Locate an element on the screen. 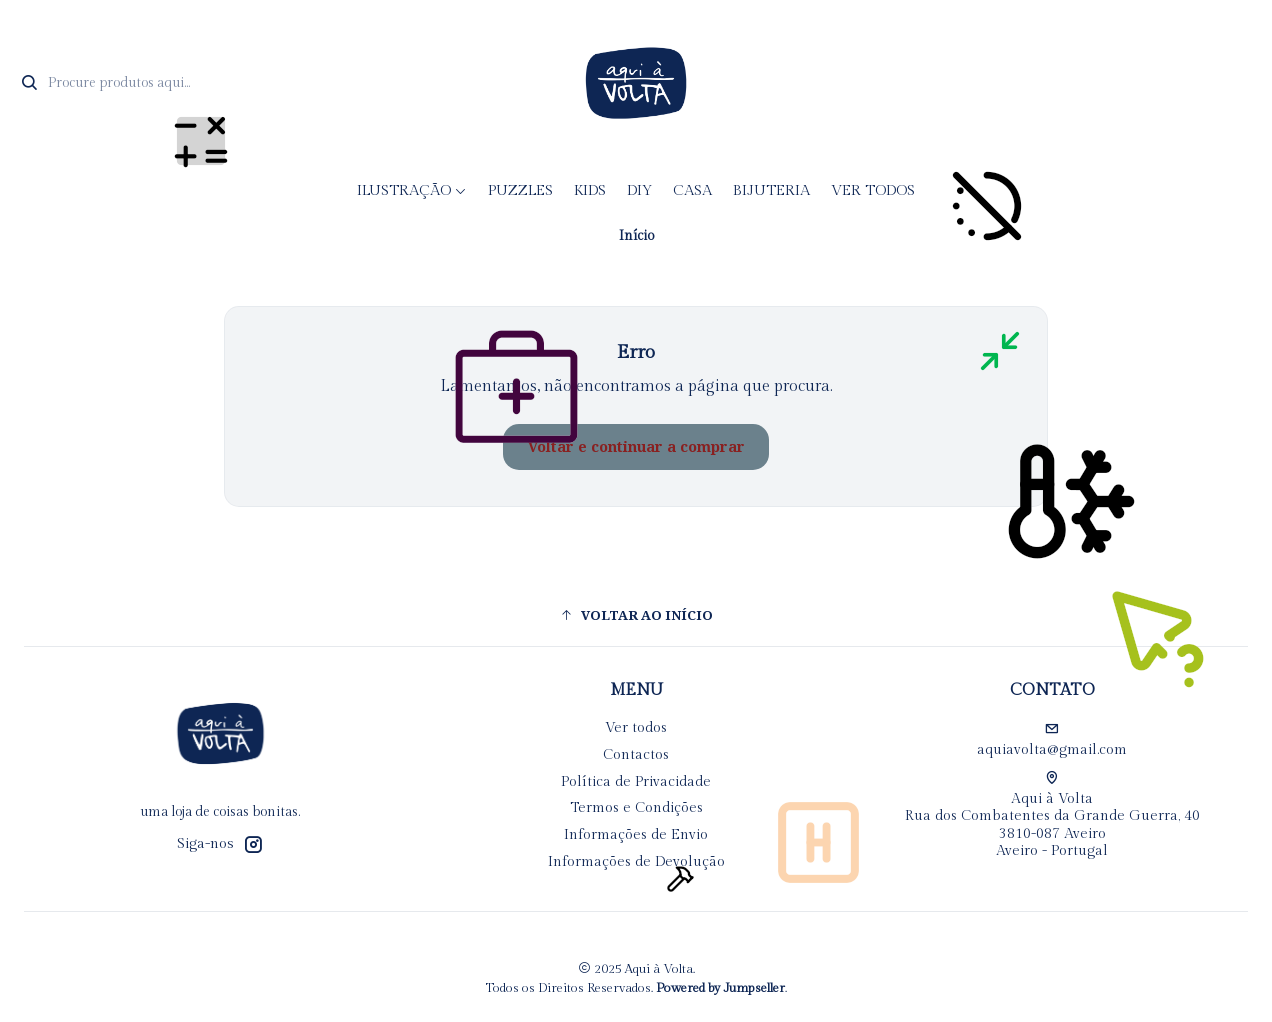 The width and height of the screenshot is (1272, 1022). access tools or settings is located at coordinates (680, 878).